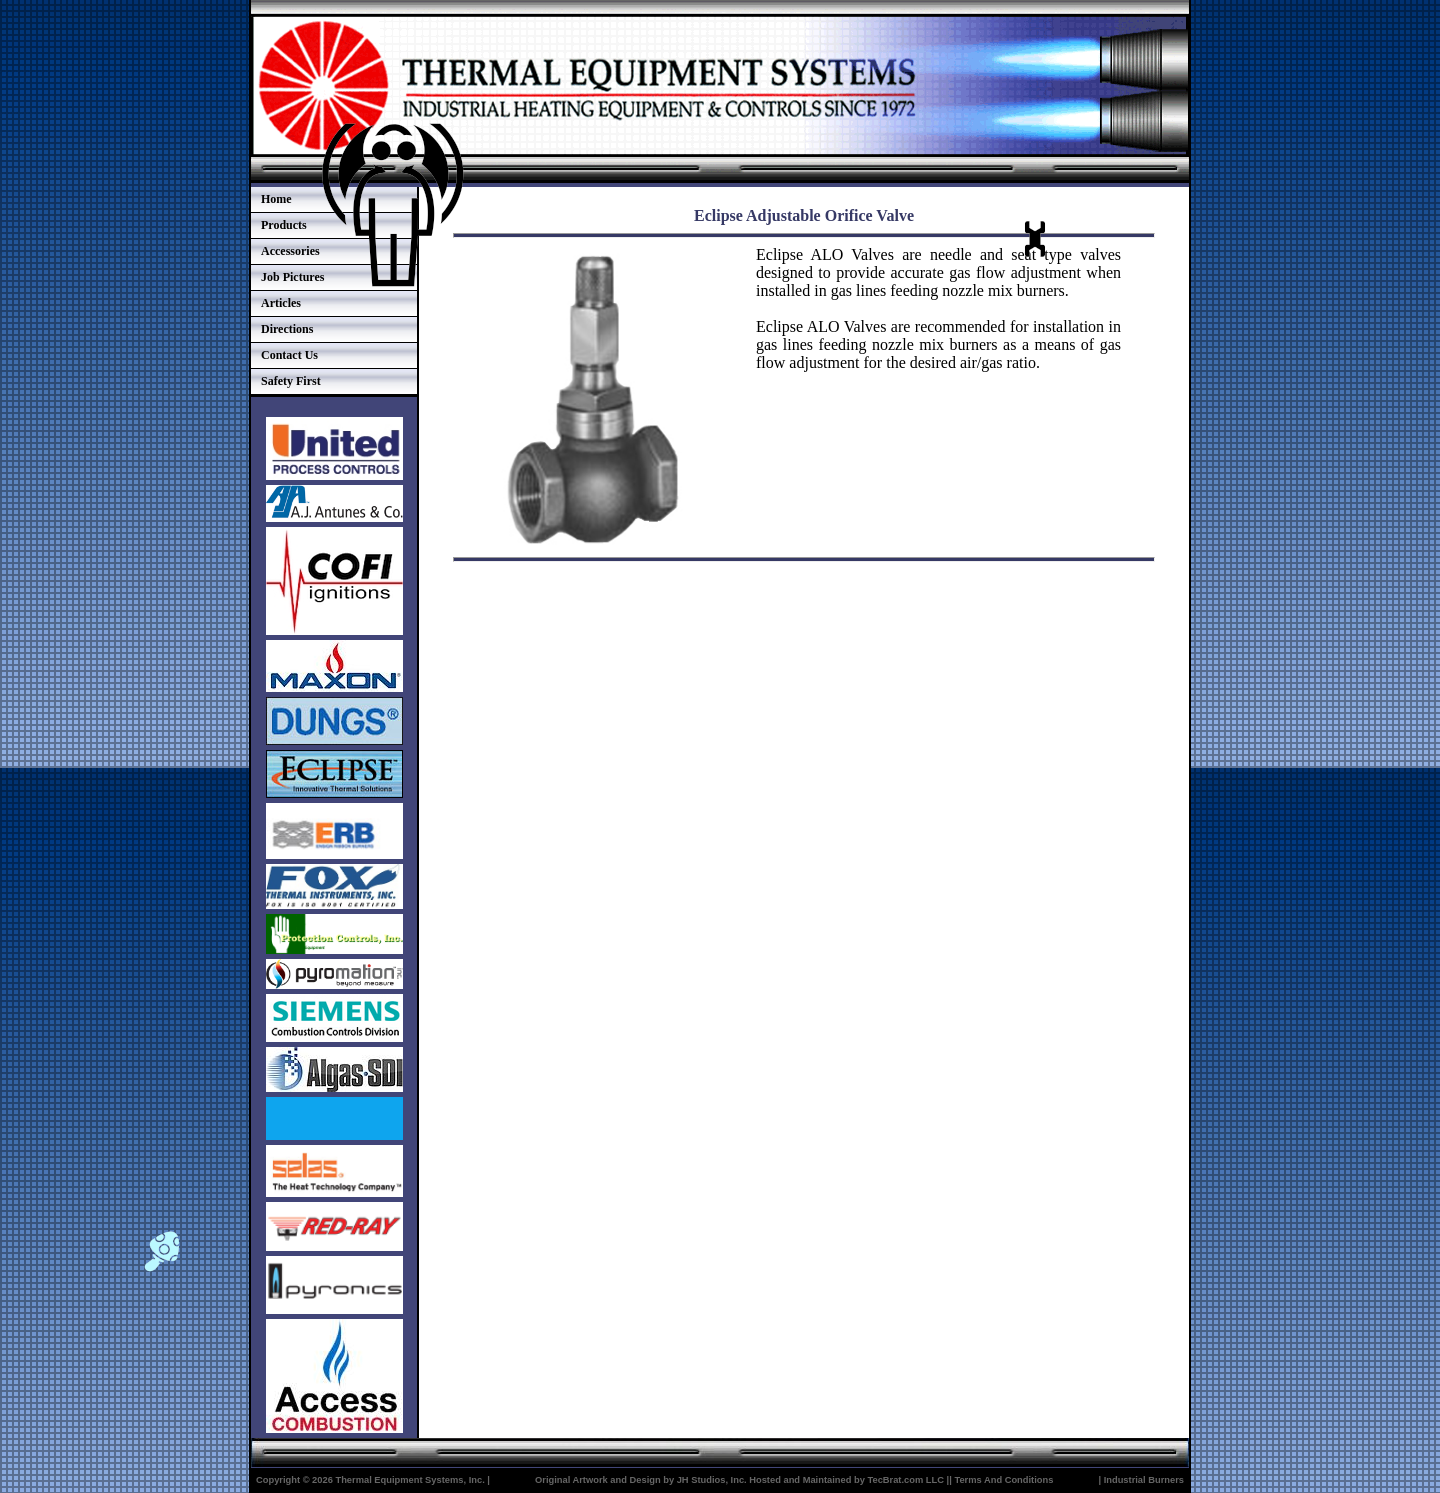 The image size is (1440, 1493). I want to click on access settings or configuration options, so click(1035, 239).